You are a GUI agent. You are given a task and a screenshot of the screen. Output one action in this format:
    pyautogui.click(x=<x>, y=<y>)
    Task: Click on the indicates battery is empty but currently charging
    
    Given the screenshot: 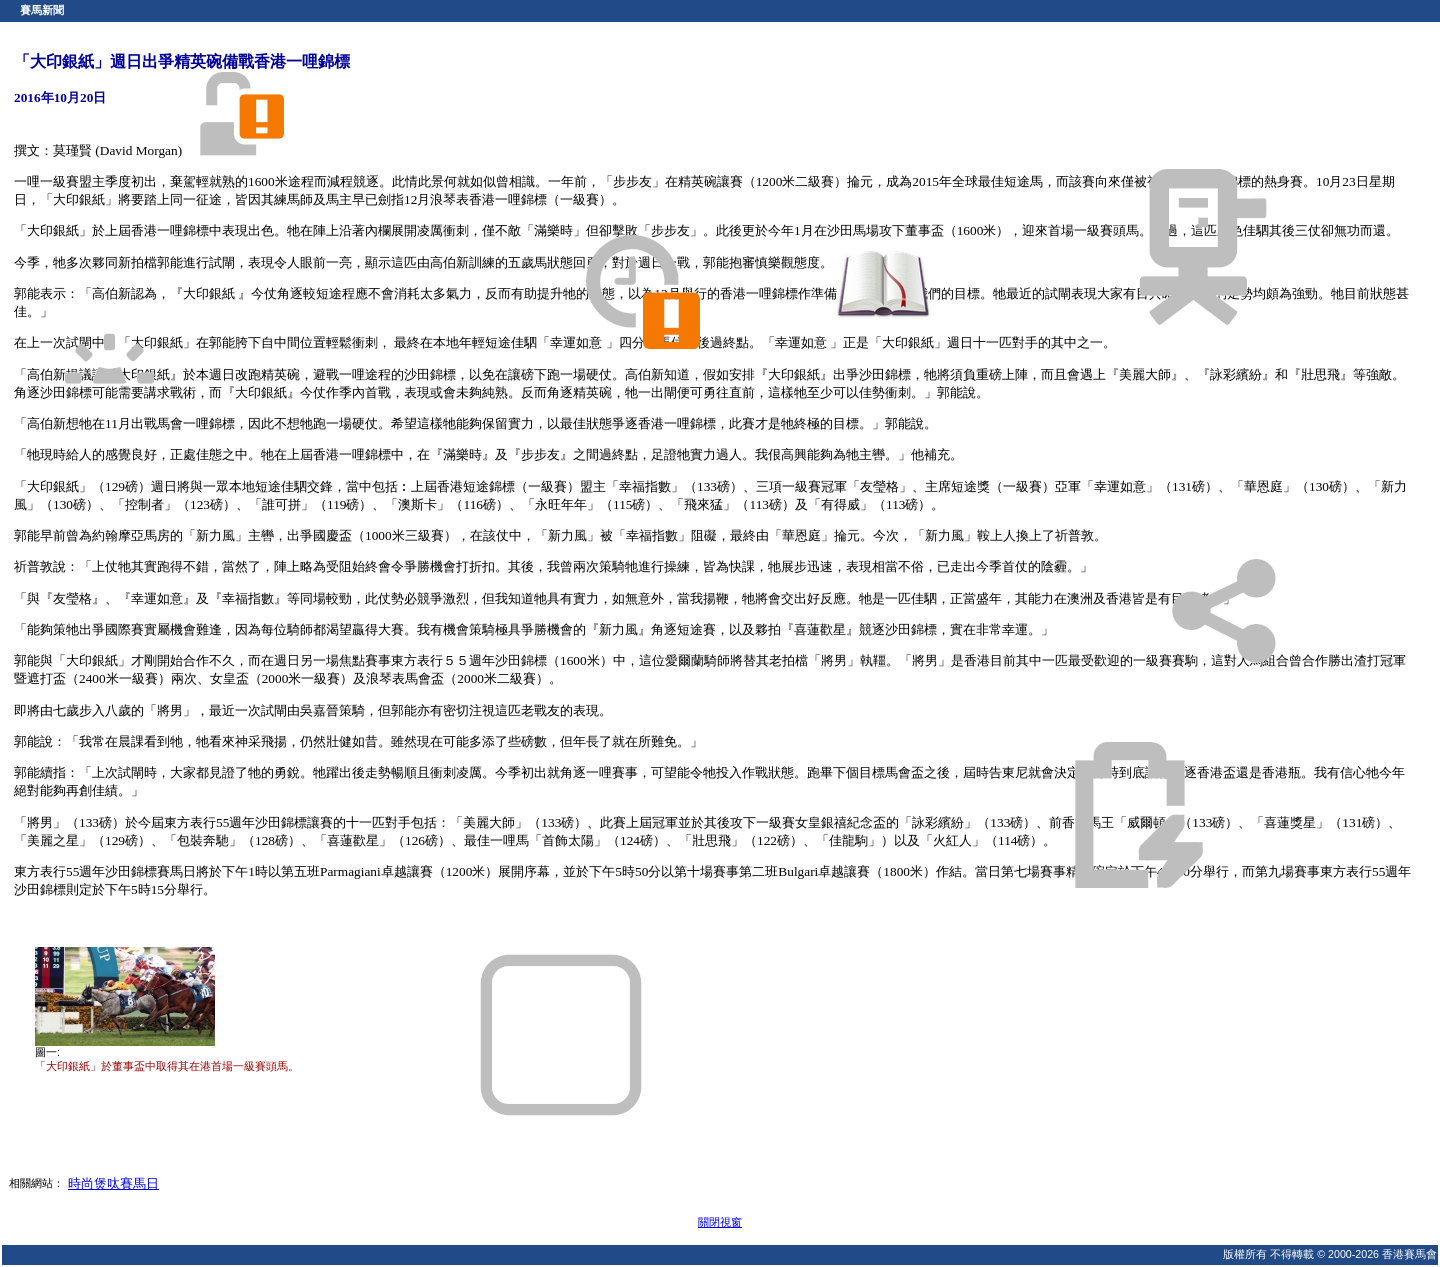 What is the action you would take?
    pyautogui.click(x=1130, y=815)
    